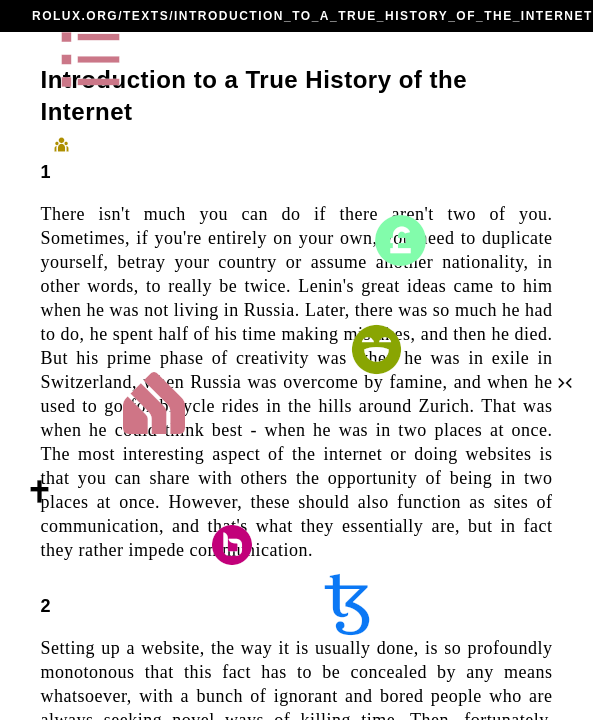 The width and height of the screenshot is (593, 720). I want to click on view team members, so click(61, 144).